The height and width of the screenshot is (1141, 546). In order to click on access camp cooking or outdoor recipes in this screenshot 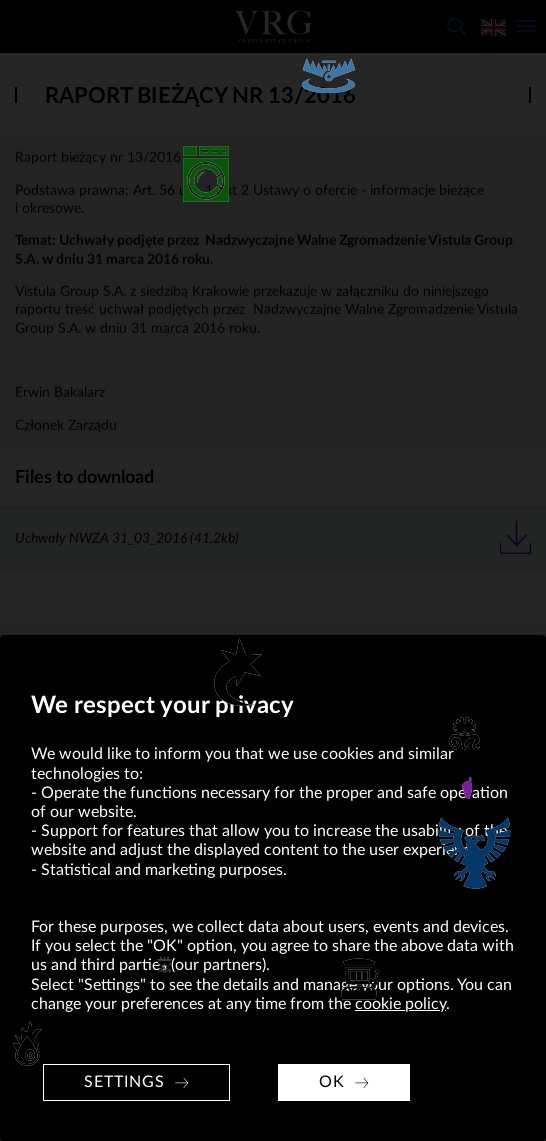, I will do `click(164, 964)`.